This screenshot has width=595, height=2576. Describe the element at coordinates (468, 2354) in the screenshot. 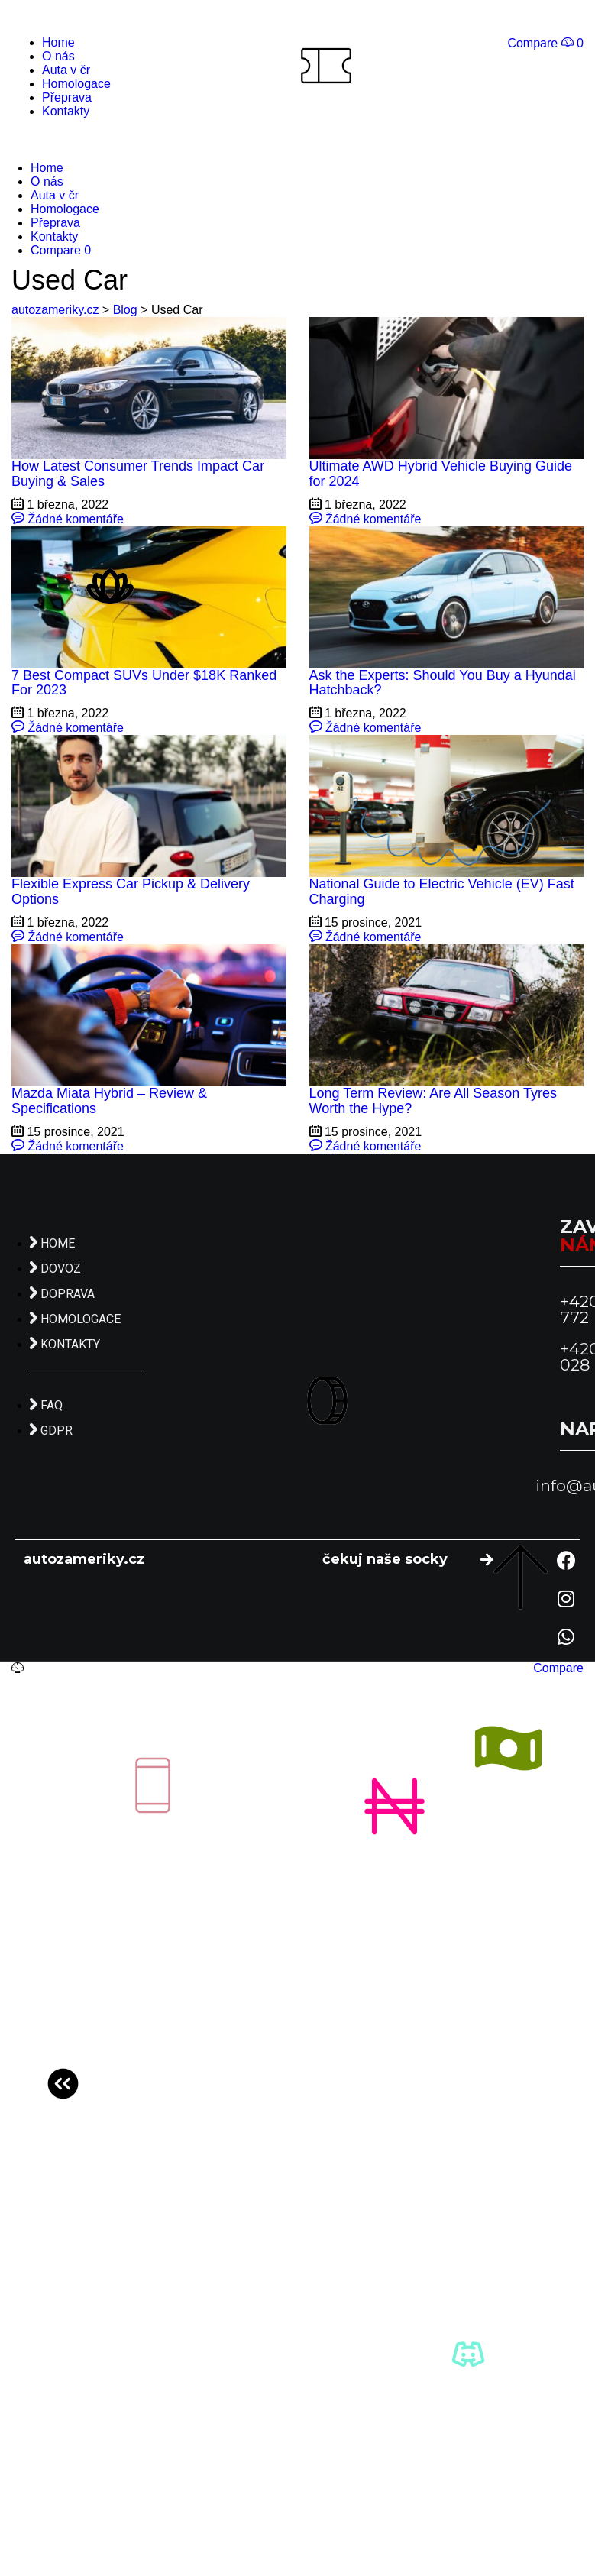

I see `open Discord` at that location.